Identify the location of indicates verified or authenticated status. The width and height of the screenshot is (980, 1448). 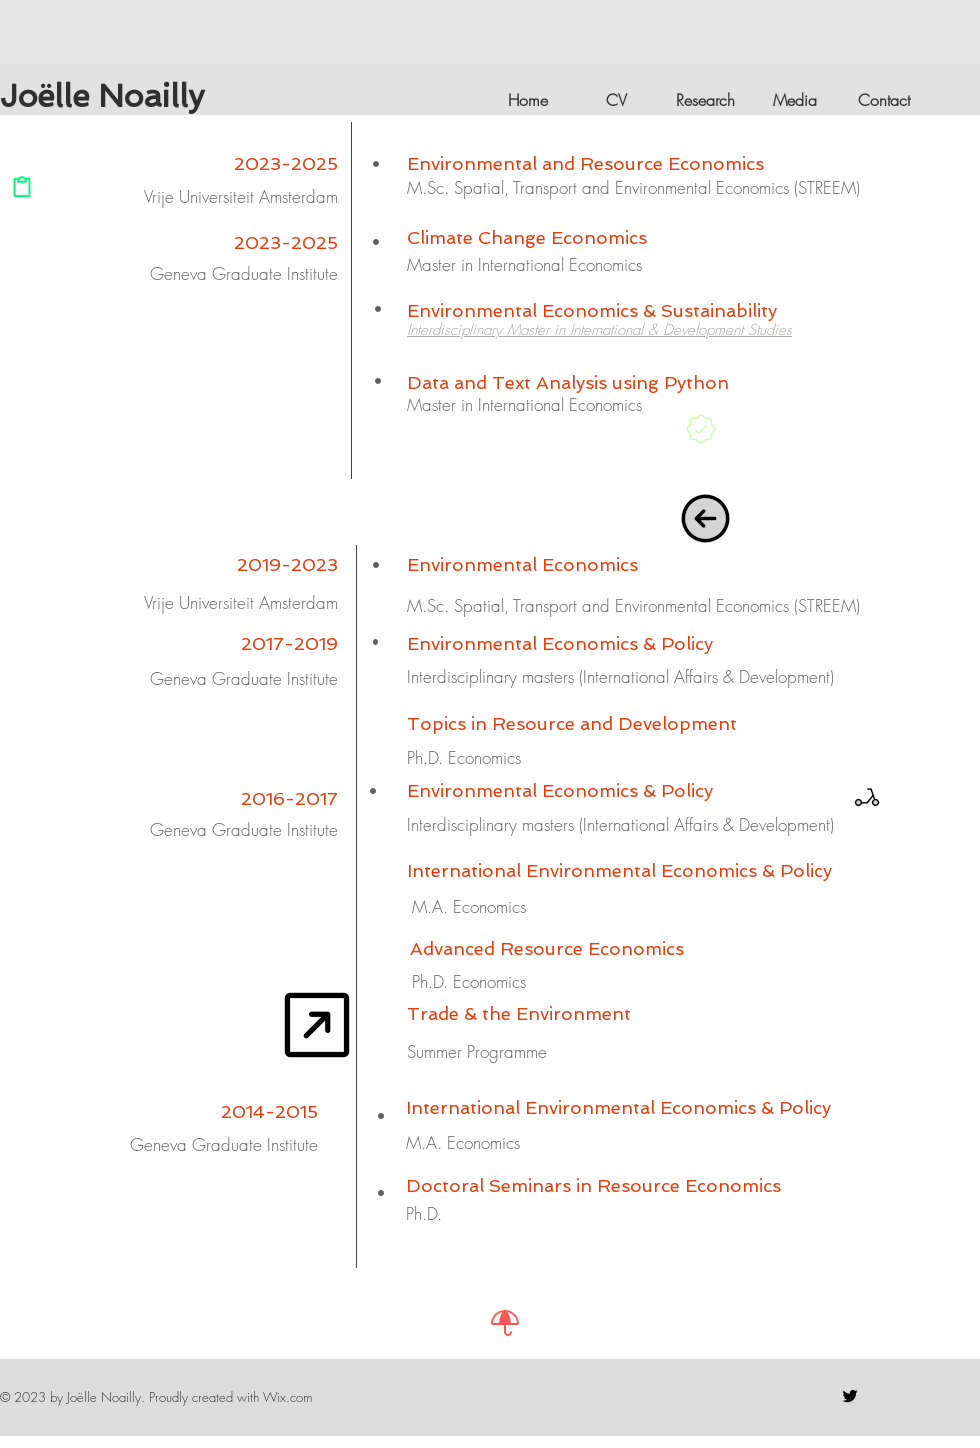
(701, 429).